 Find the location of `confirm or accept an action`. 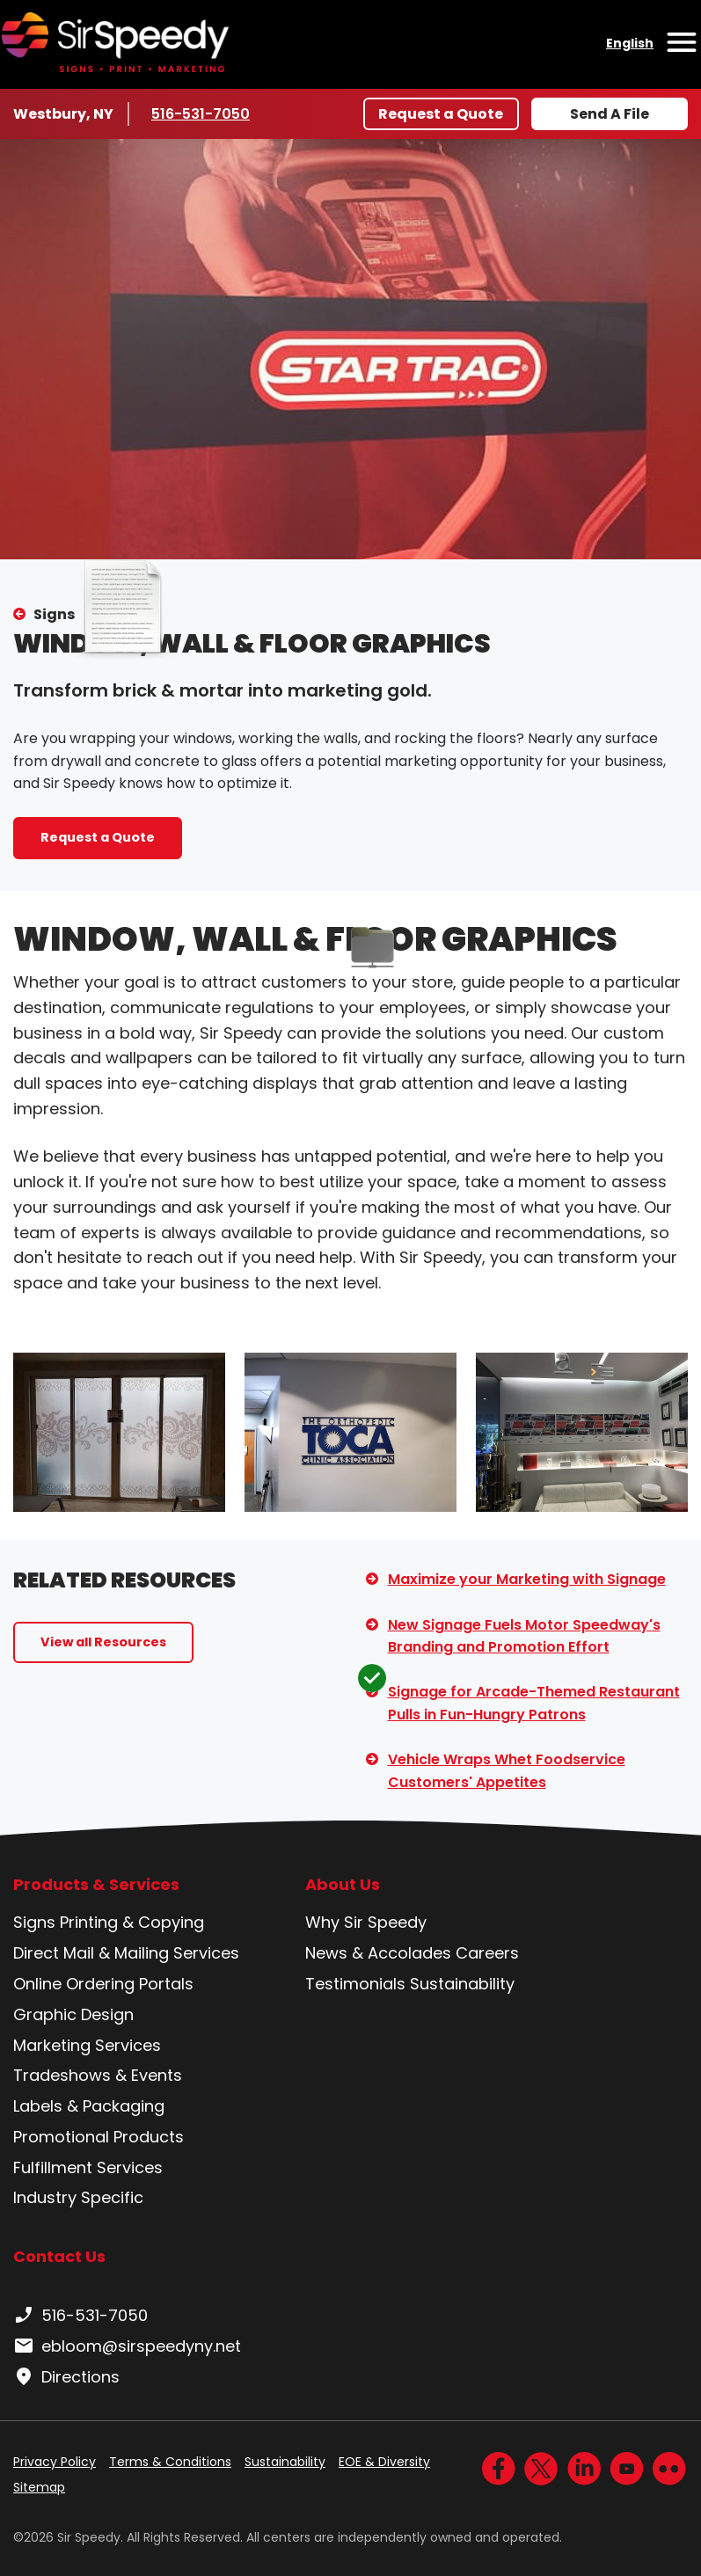

confirm or accept an action is located at coordinates (372, 1678).